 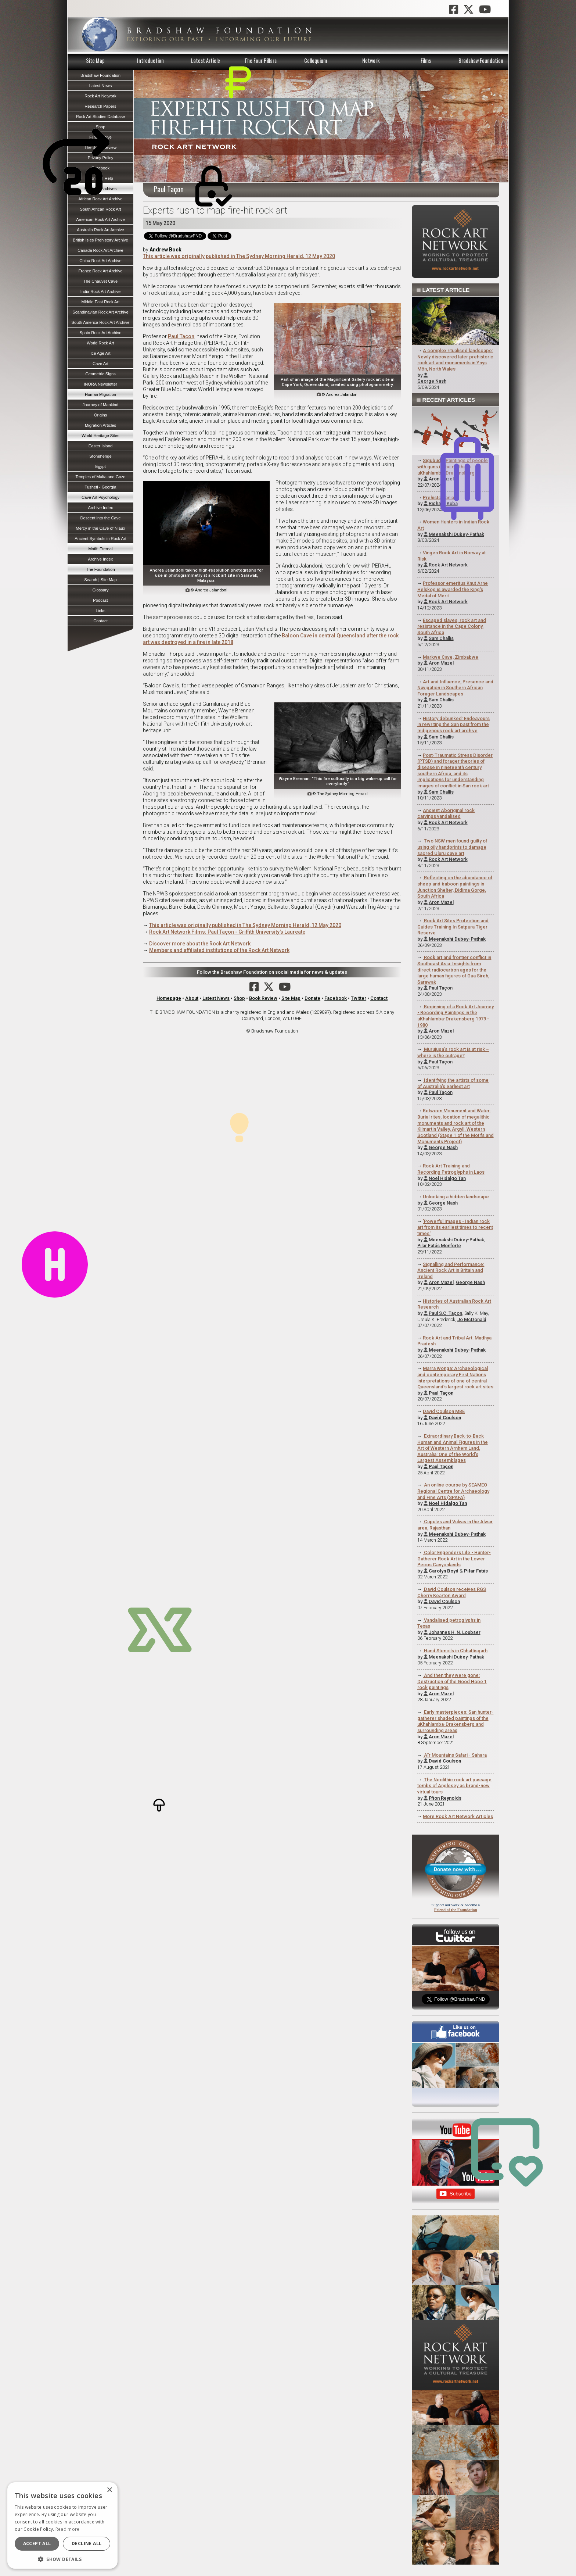 What do you see at coordinates (505, 2149) in the screenshot?
I see `add tablet to favorites` at bounding box center [505, 2149].